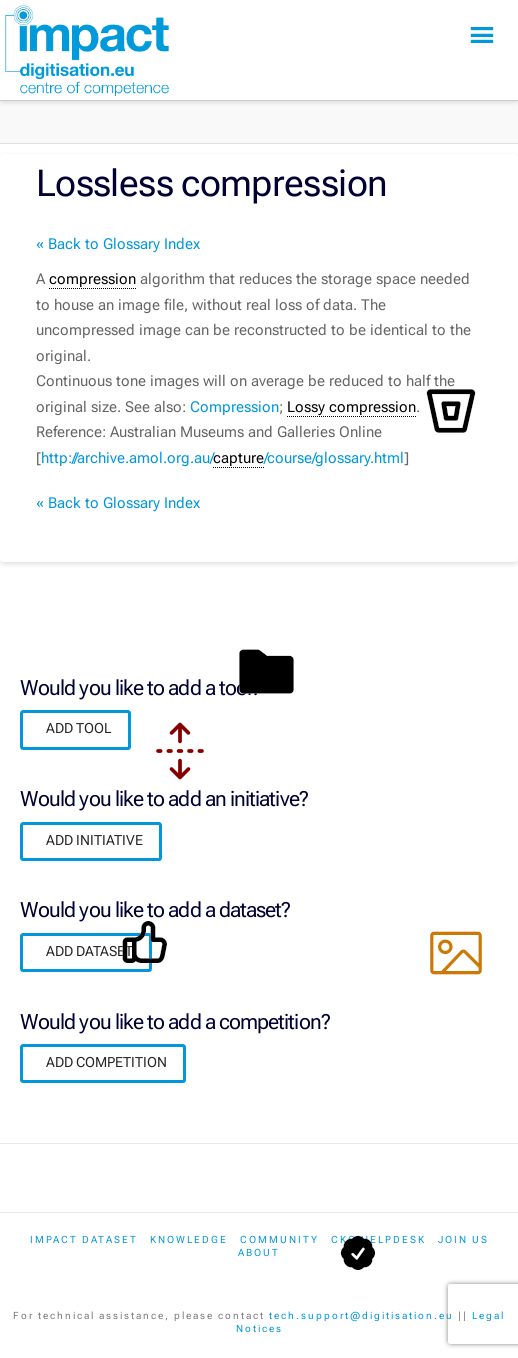 The height and width of the screenshot is (1358, 518). Describe the element at coordinates (456, 953) in the screenshot. I see `view media file` at that location.